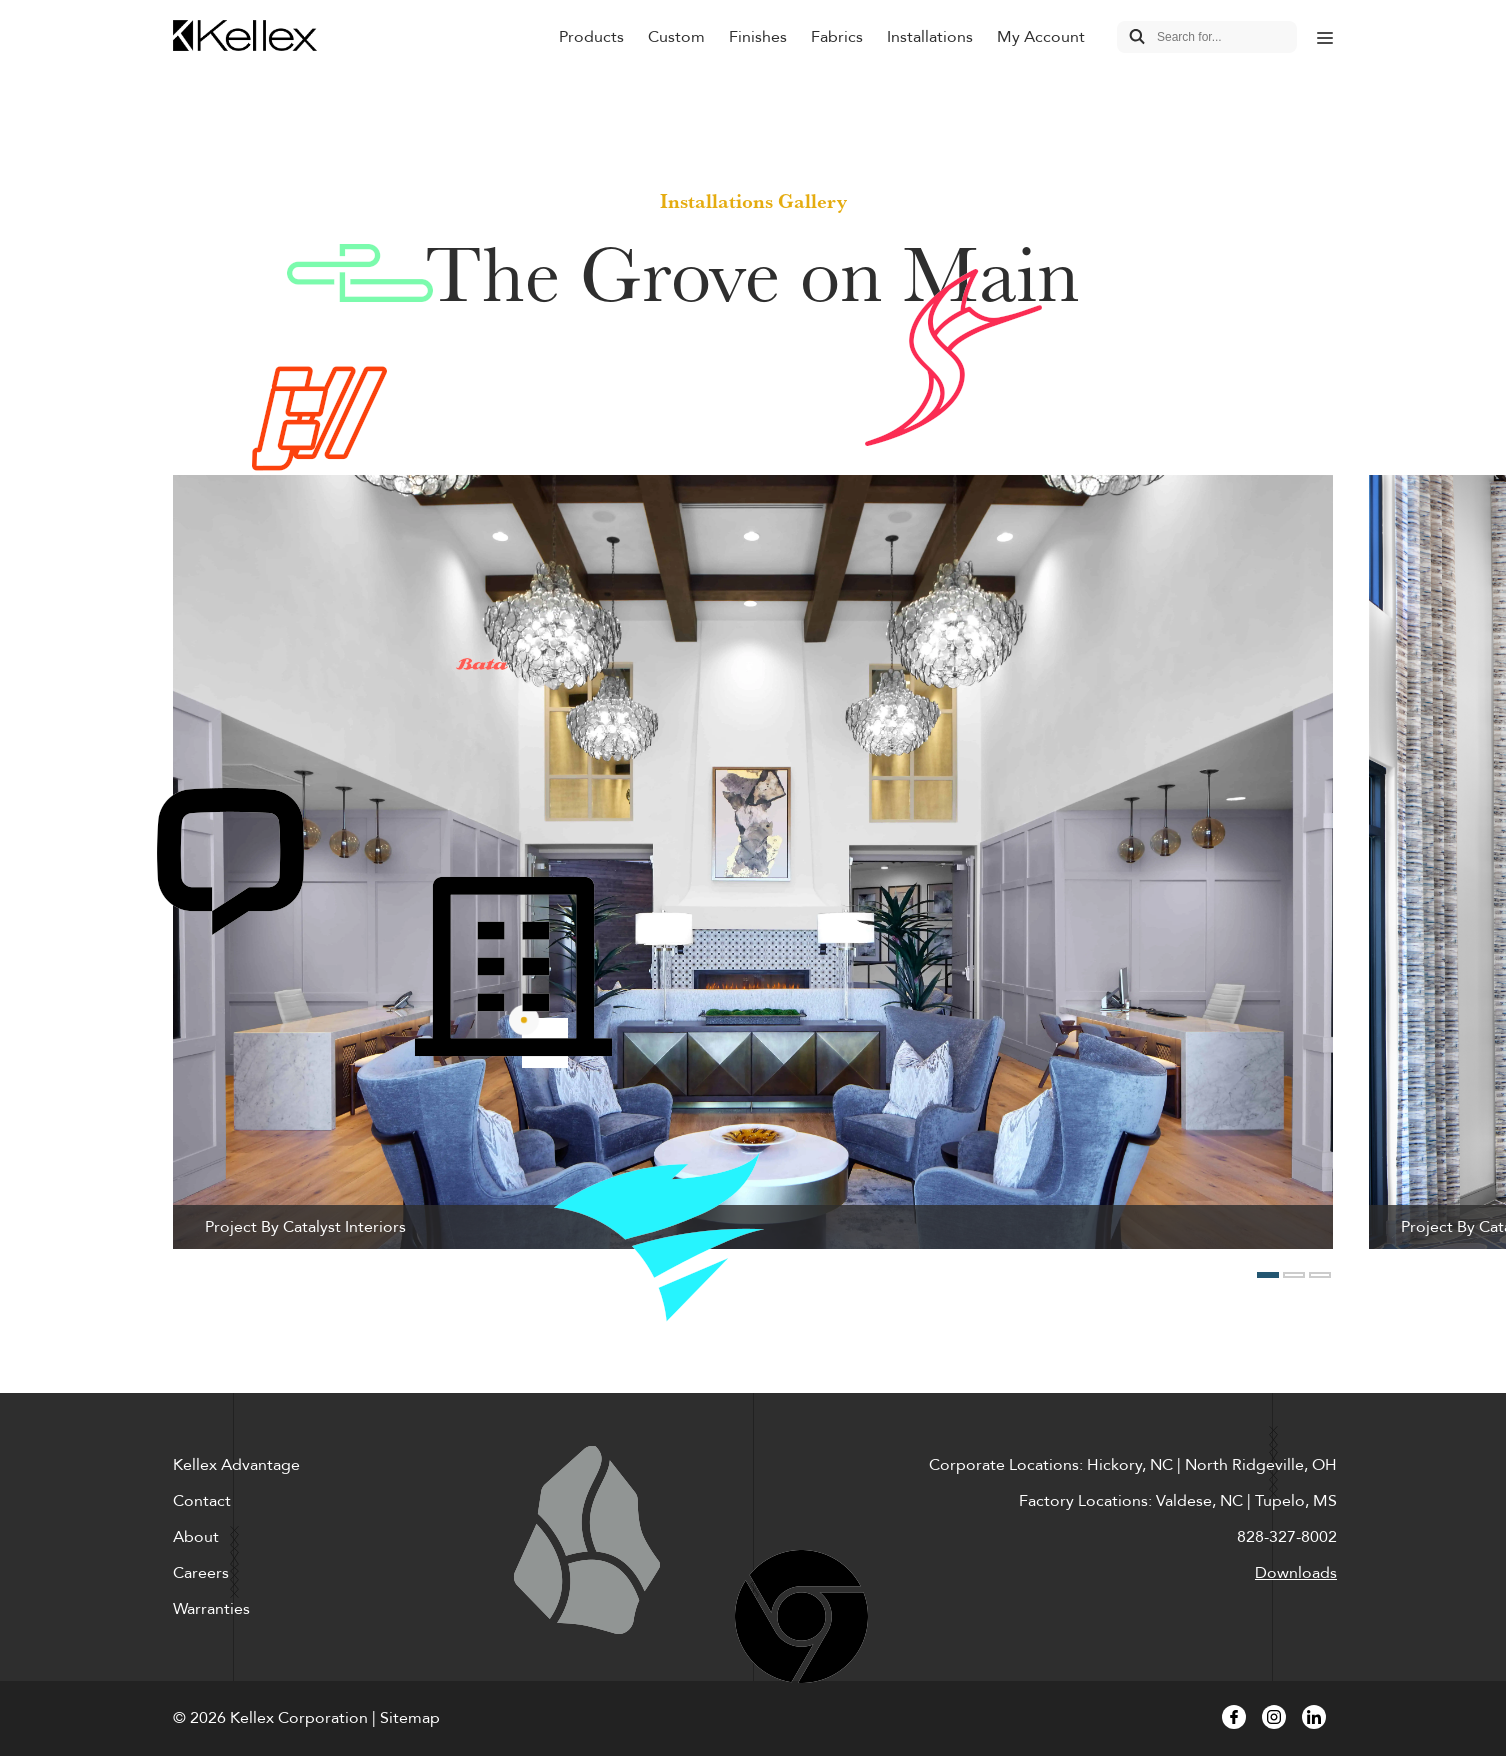 This screenshot has width=1506, height=1756. Describe the element at coordinates (953, 357) in the screenshot. I see `sailfish os logo` at that location.